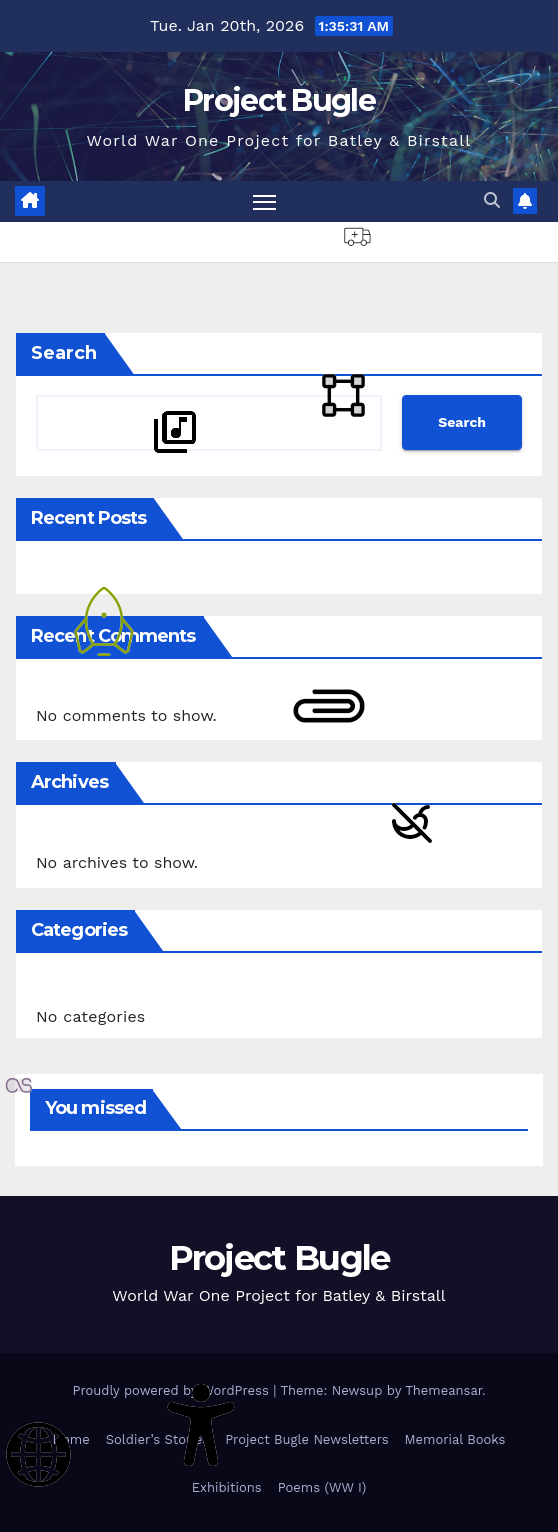  Describe the element at coordinates (201, 1425) in the screenshot. I see `access accessibility settings` at that location.